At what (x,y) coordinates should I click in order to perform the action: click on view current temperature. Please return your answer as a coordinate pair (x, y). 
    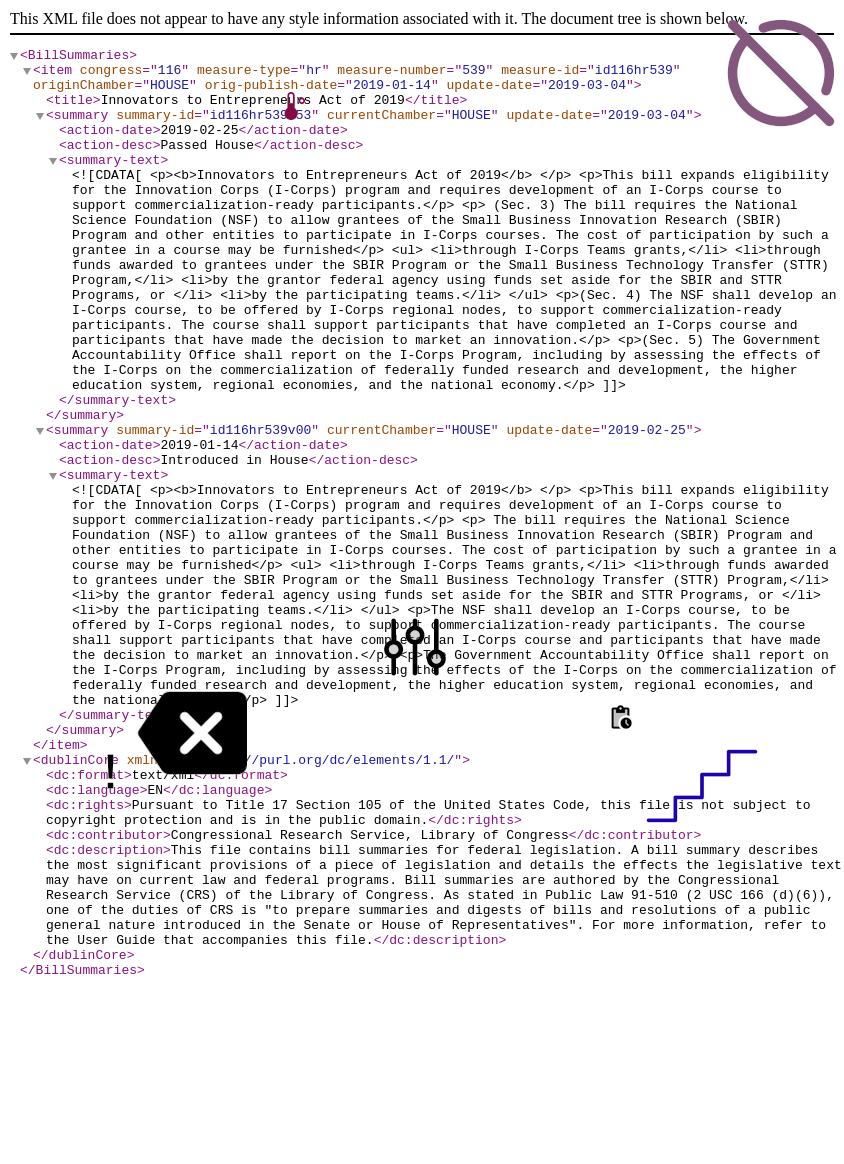
    Looking at the image, I should click on (292, 106).